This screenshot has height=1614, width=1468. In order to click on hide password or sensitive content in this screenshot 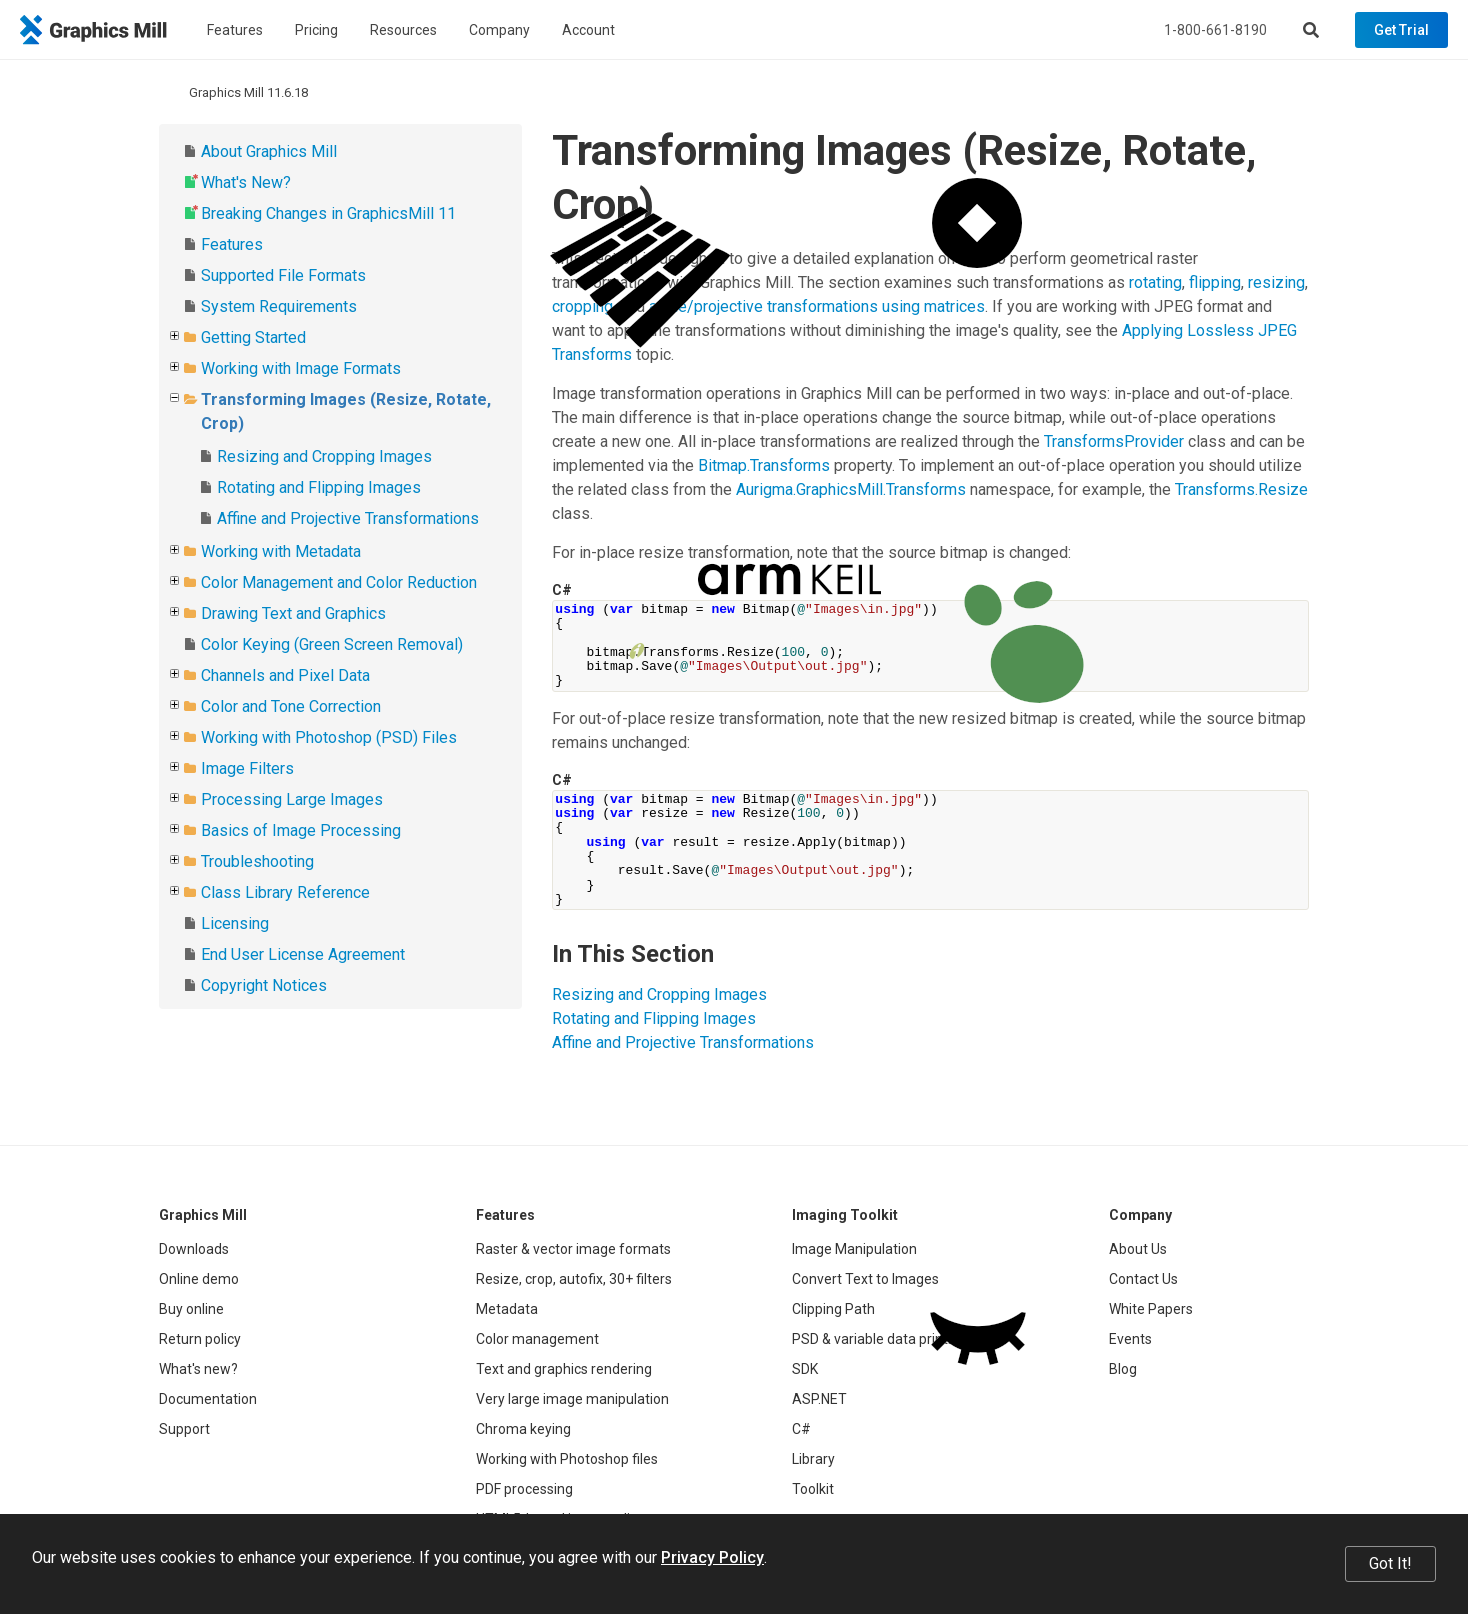, I will do `click(978, 1335)`.